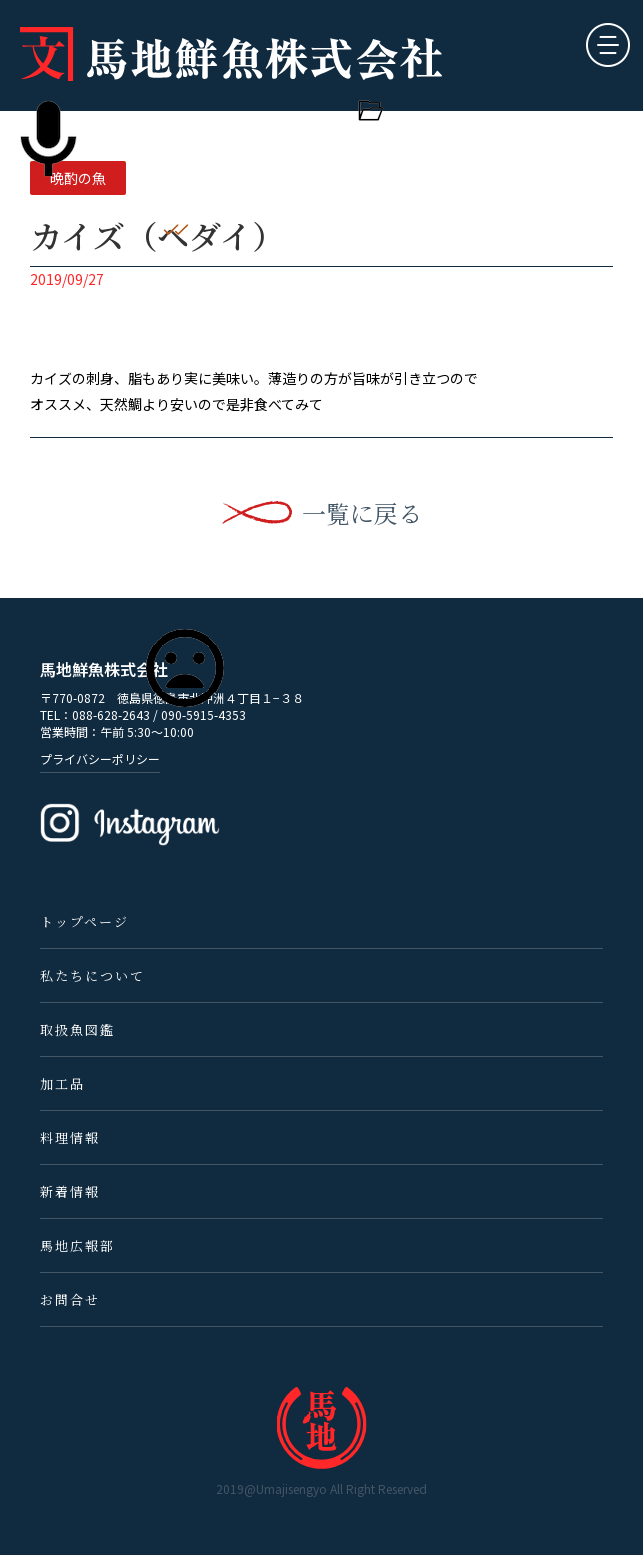 The height and width of the screenshot is (1555, 643). I want to click on indicate a negative mood or feeling, so click(185, 668).